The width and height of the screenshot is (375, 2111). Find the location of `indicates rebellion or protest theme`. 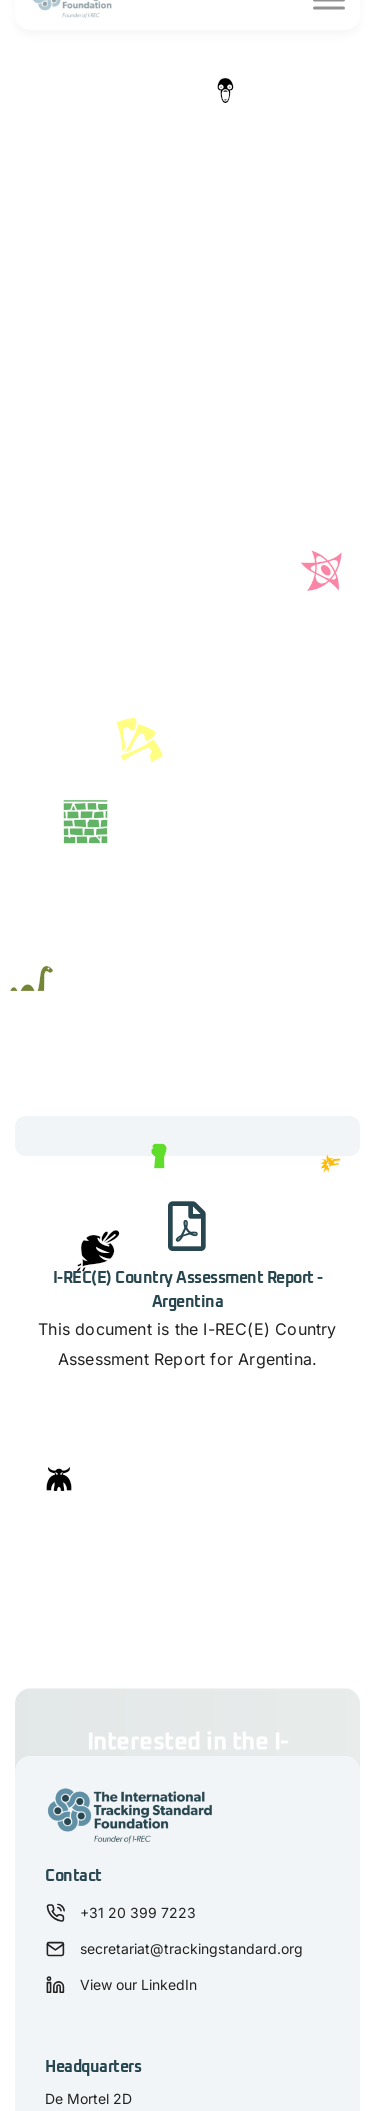

indicates rebellion or protest theme is located at coordinates (159, 1156).